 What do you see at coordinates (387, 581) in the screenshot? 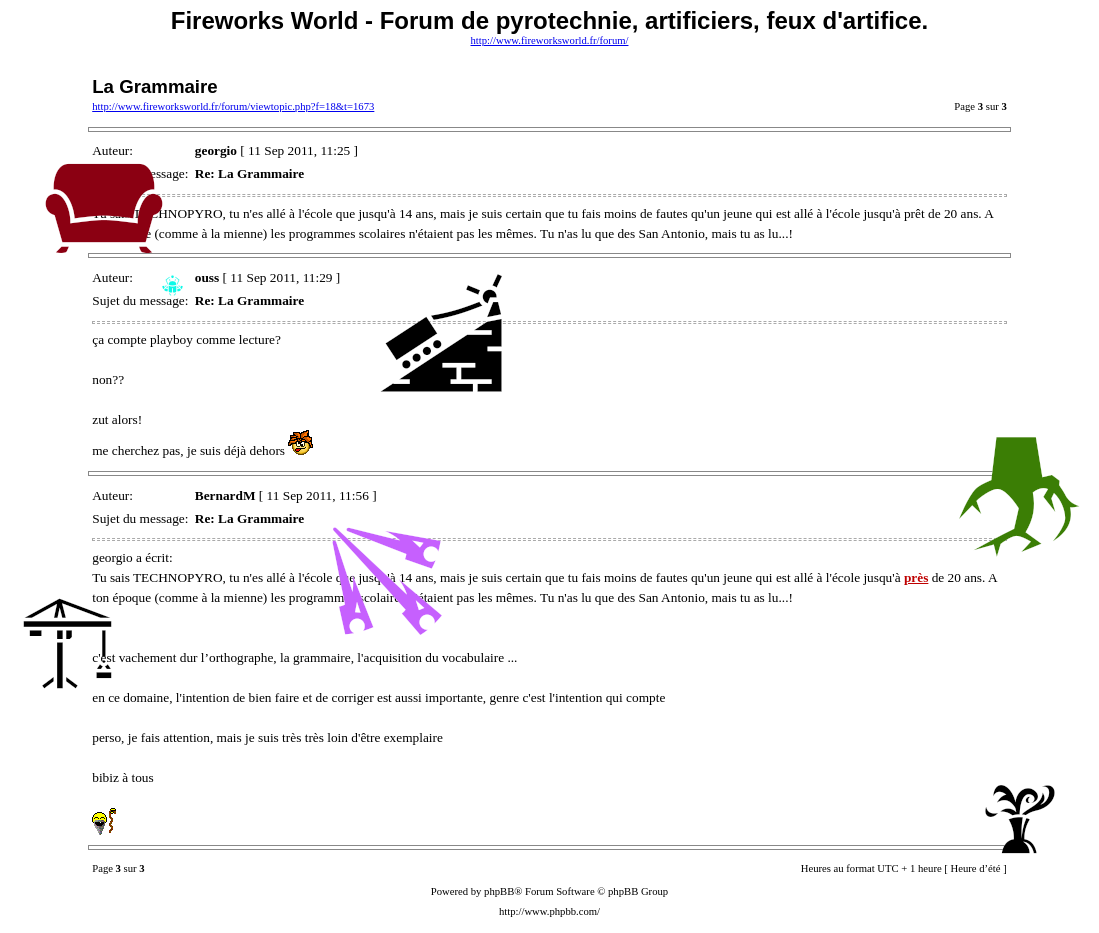
I see `activate multi-shot or spread attack ability` at bounding box center [387, 581].